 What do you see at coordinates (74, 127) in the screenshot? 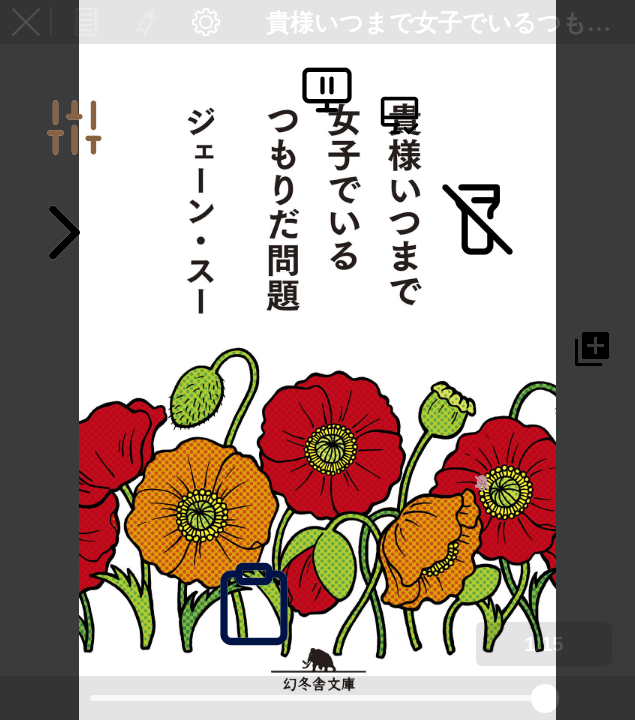
I see `adjust settings or preferences` at bounding box center [74, 127].